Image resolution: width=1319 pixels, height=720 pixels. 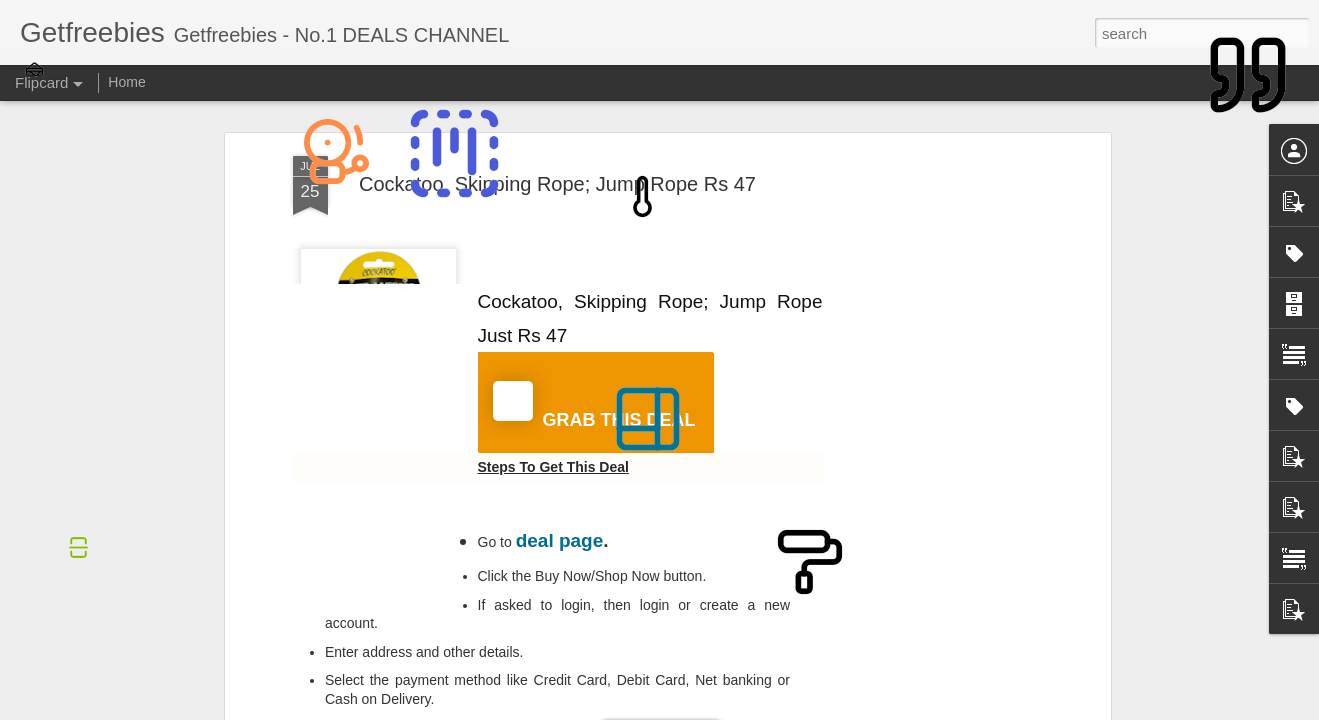 What do you see at coordinates (642, 196) in the screenshot?
I see `view current temperature reading` at bounding box center [642, 196].